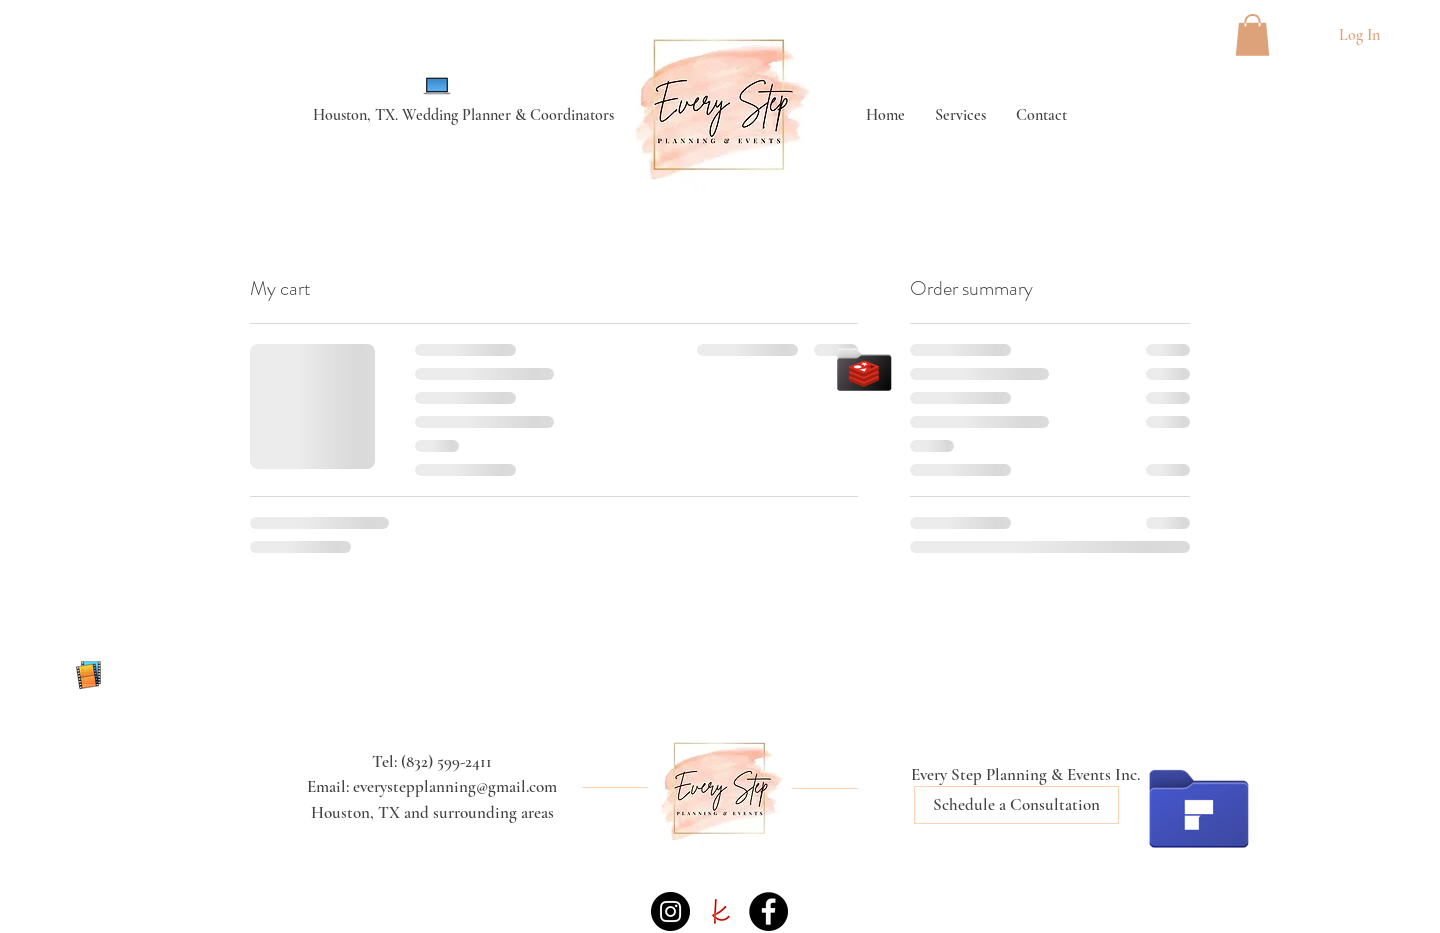 Image resolution: width=1440 pixels, height=933 pixels. Describe the element at coordinates (1198, 811) in the screenshot. I see `open wondershare pdfelement documents folder` at that location.